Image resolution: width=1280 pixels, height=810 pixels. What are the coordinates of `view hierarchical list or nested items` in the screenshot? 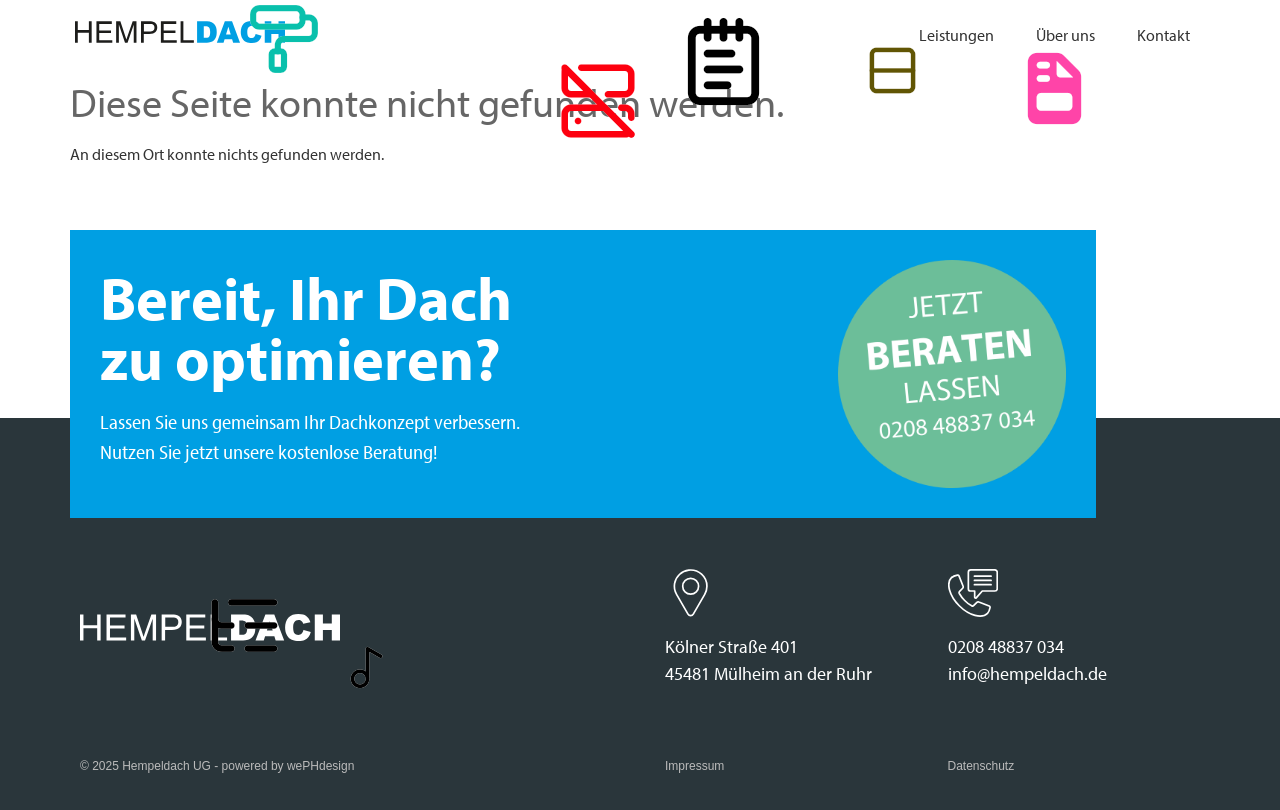 It's located at (244, 625).